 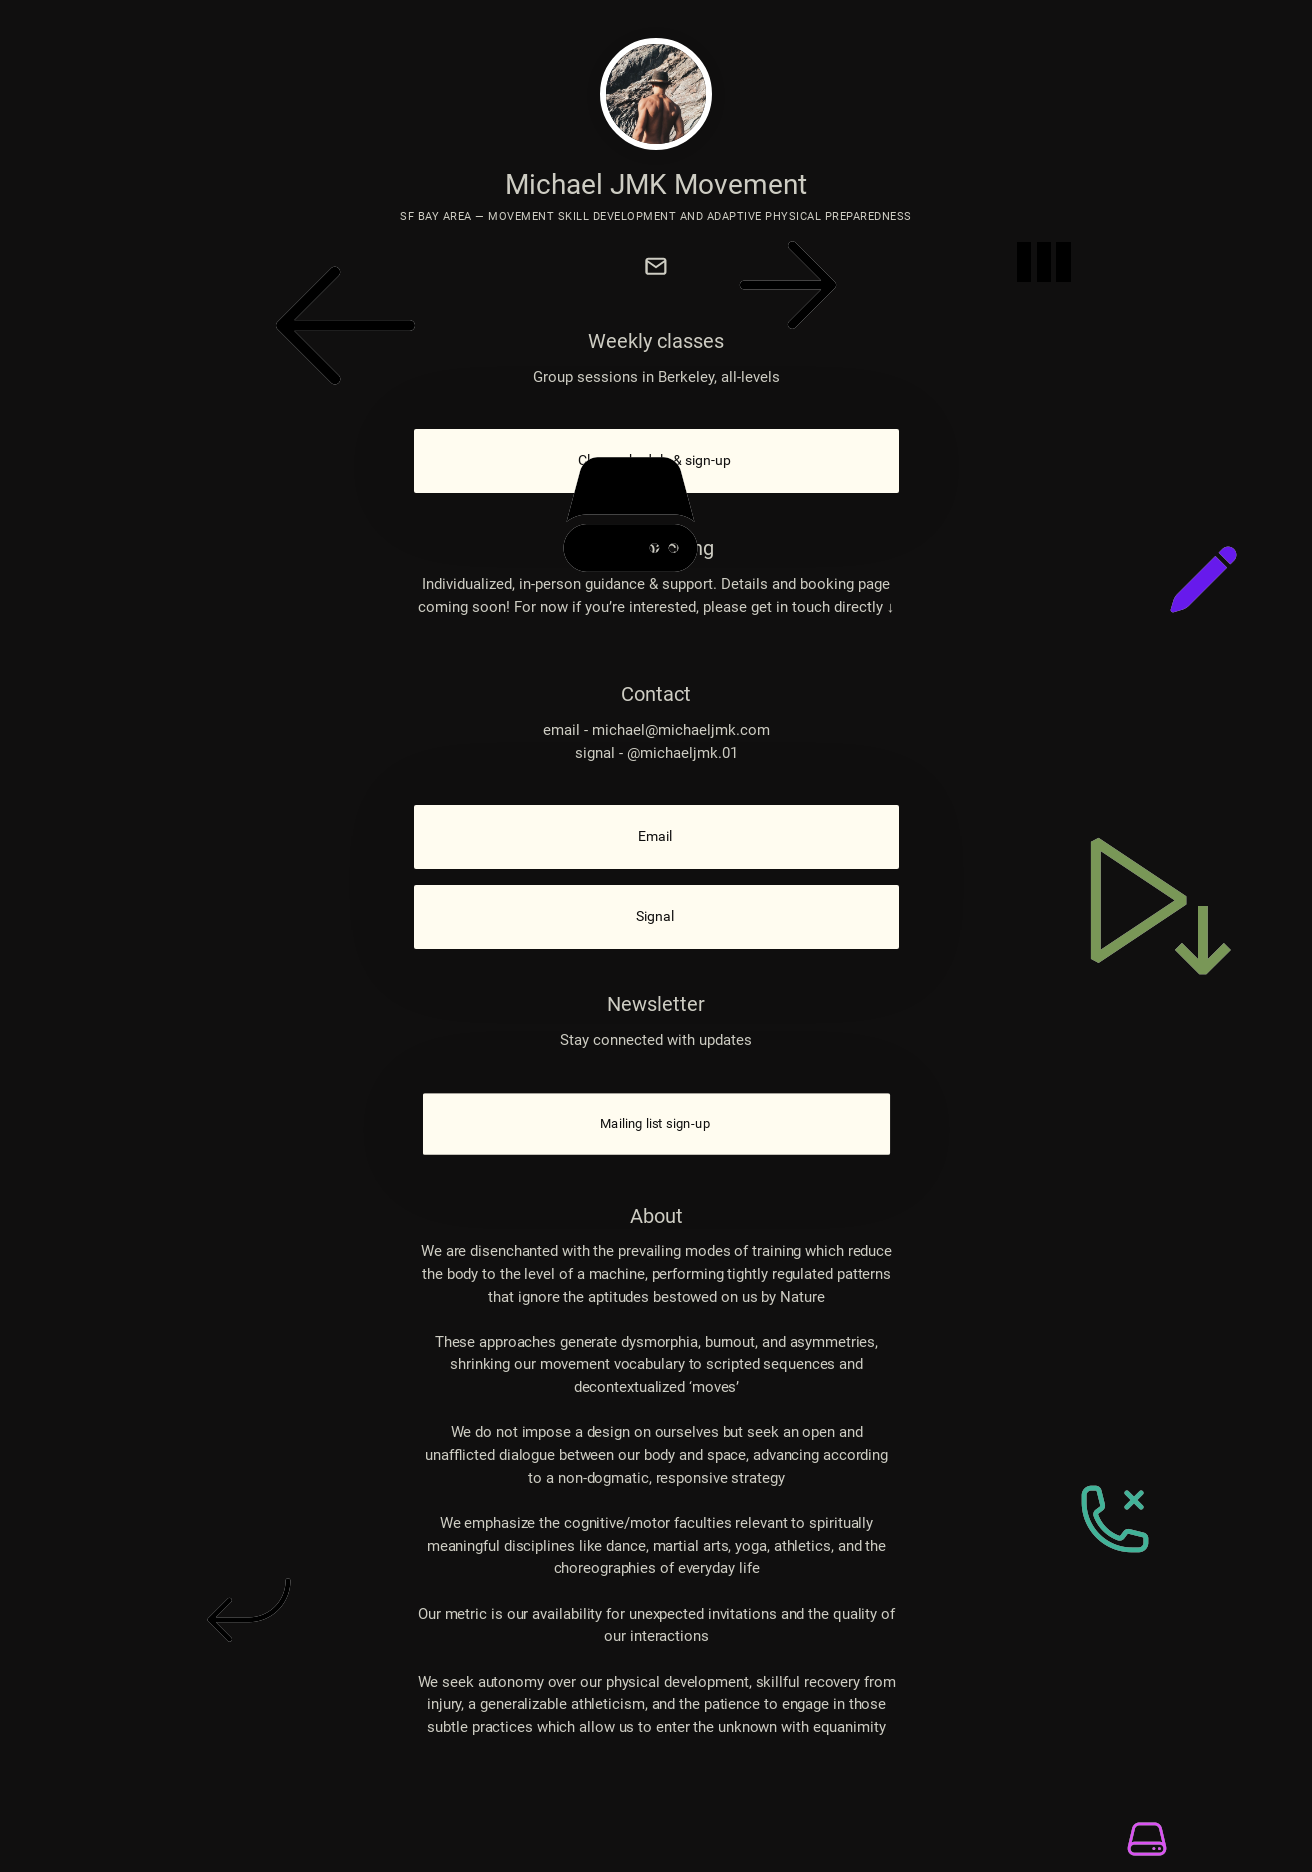 What do you see at coordinates (1147, 1839) in the screenshot?
I see `access server settings or management` at bounding box center [1147, 1839].